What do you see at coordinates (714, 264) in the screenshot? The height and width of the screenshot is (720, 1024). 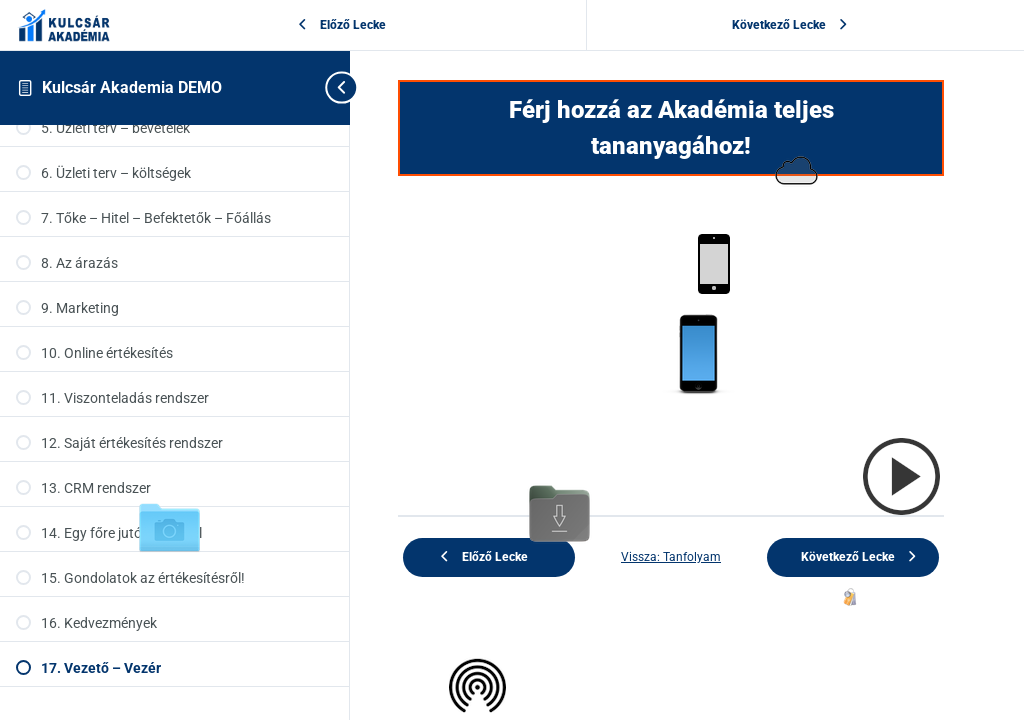 I see `iPod Touch device in sidebar navigation` at bounding box center [714, 264].